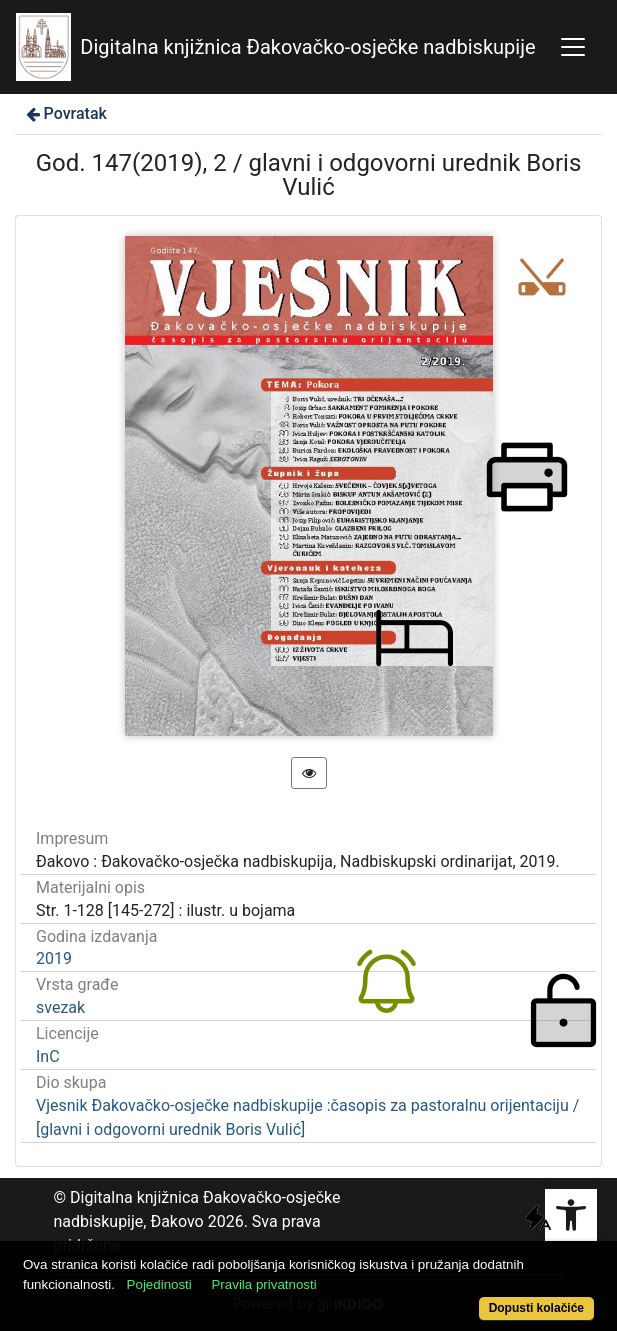 The width and height of the screenshot is (617, 1331). Describe the element at coordinates (563, 1014) in the screenshot. I see `unlock a protected item or feature` at that location.